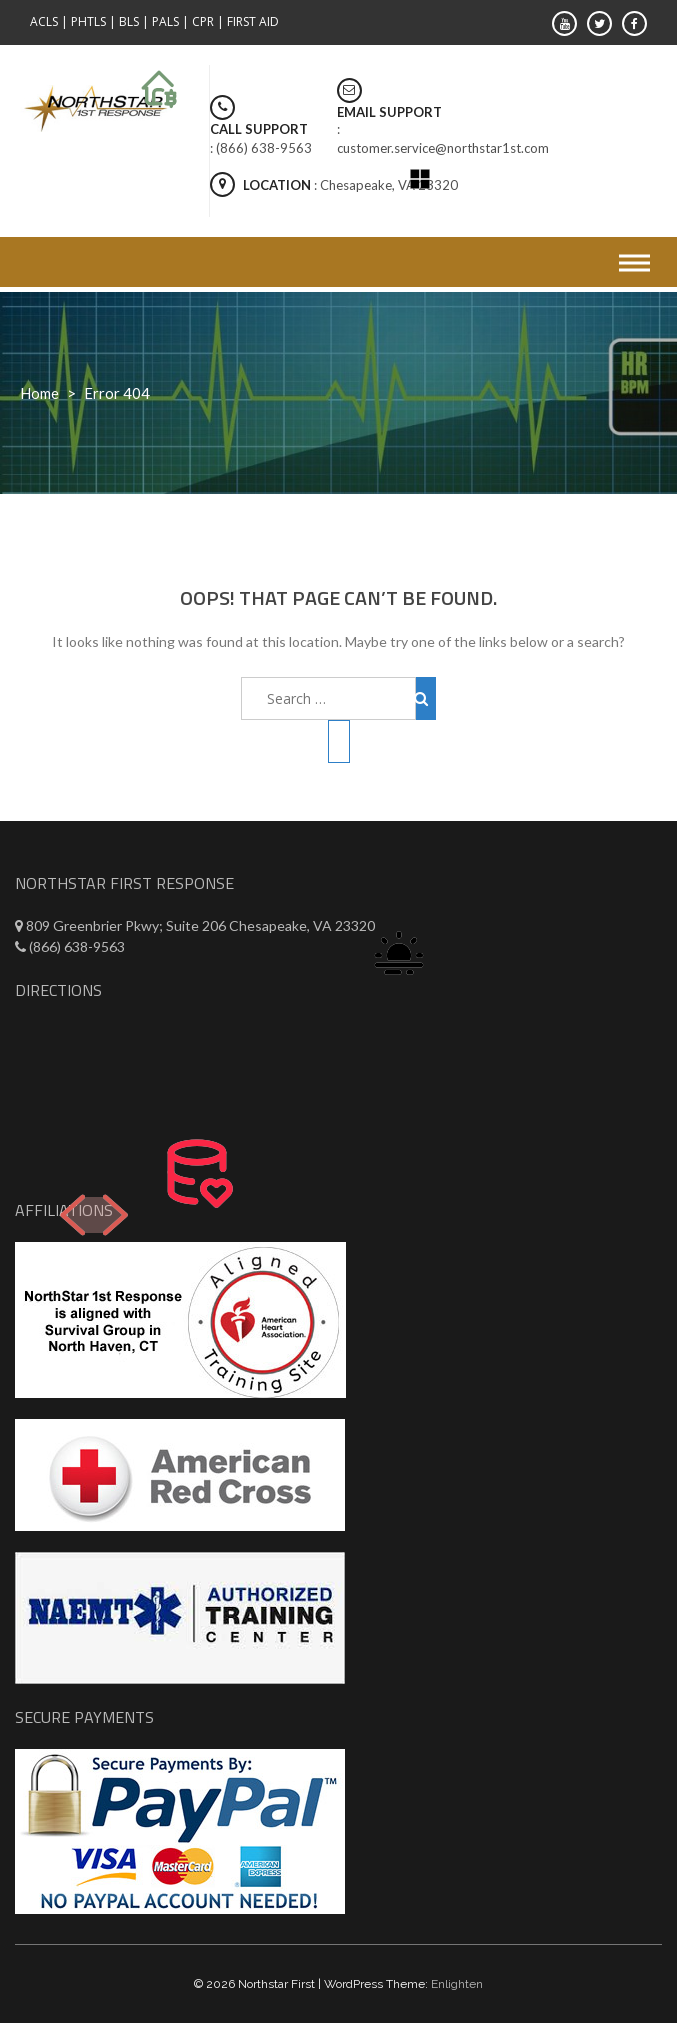  Describe the element at coordinates (197, 1172) in the screenshot. I see `add database to favorites` at that location.